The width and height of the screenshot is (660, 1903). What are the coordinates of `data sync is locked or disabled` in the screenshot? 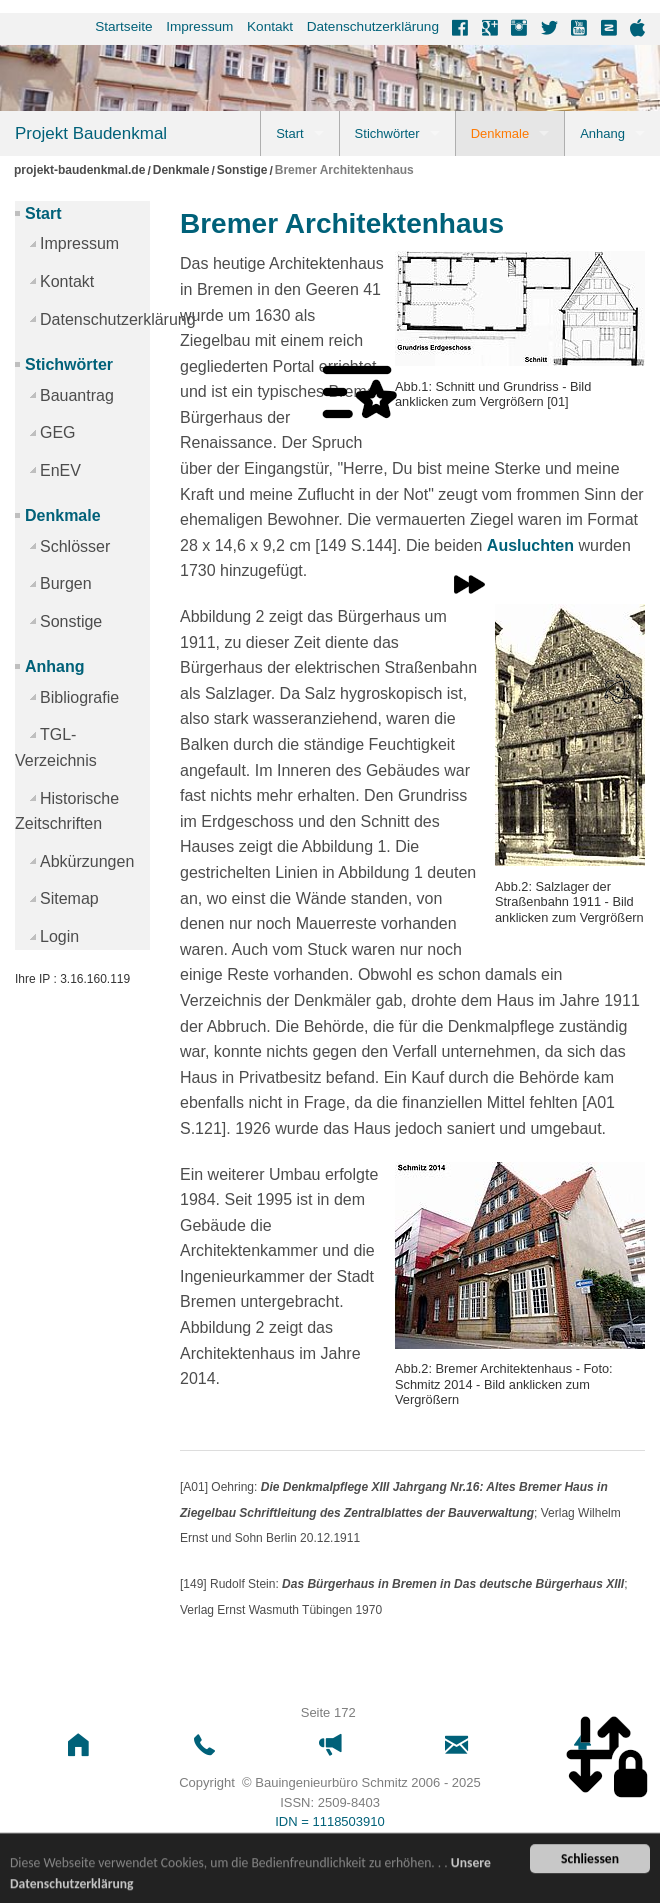 It's located at (604, 1754).